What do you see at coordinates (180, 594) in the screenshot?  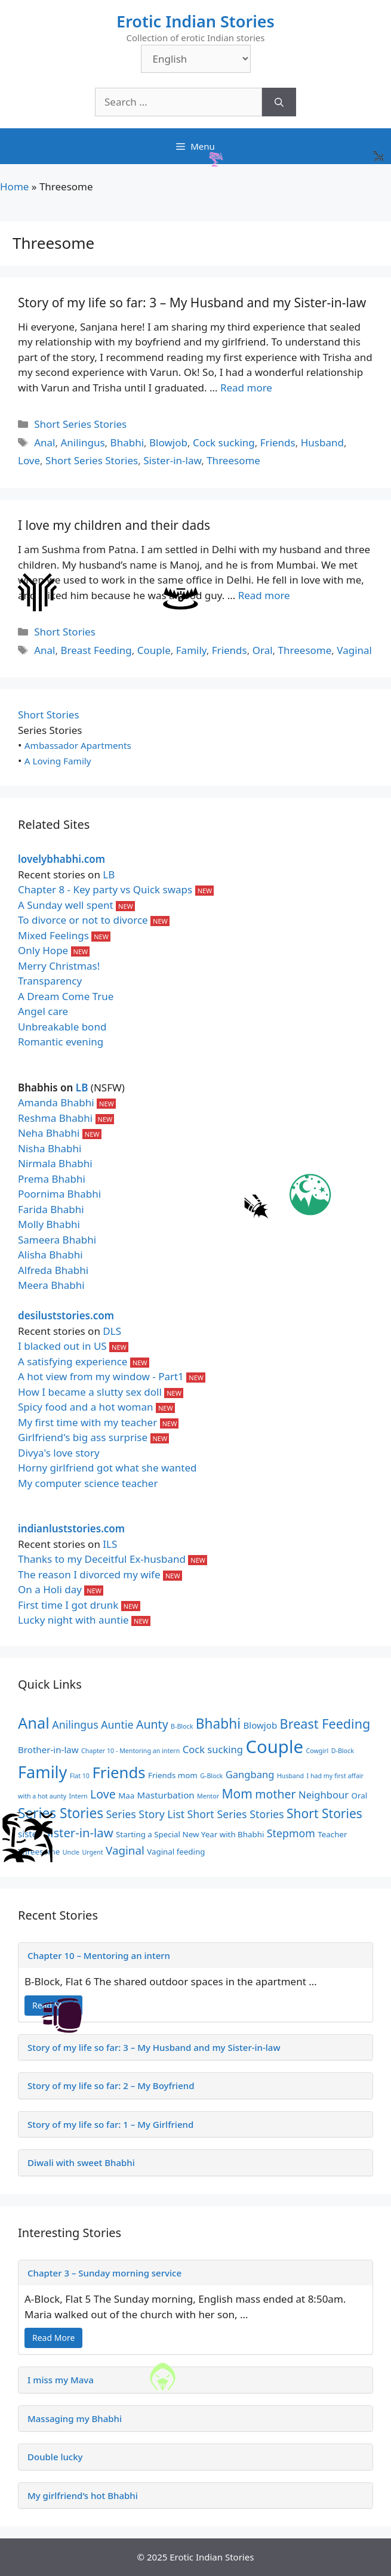 I see `trap or hazard indicator in a game interface` at bounding box center [180, 594].